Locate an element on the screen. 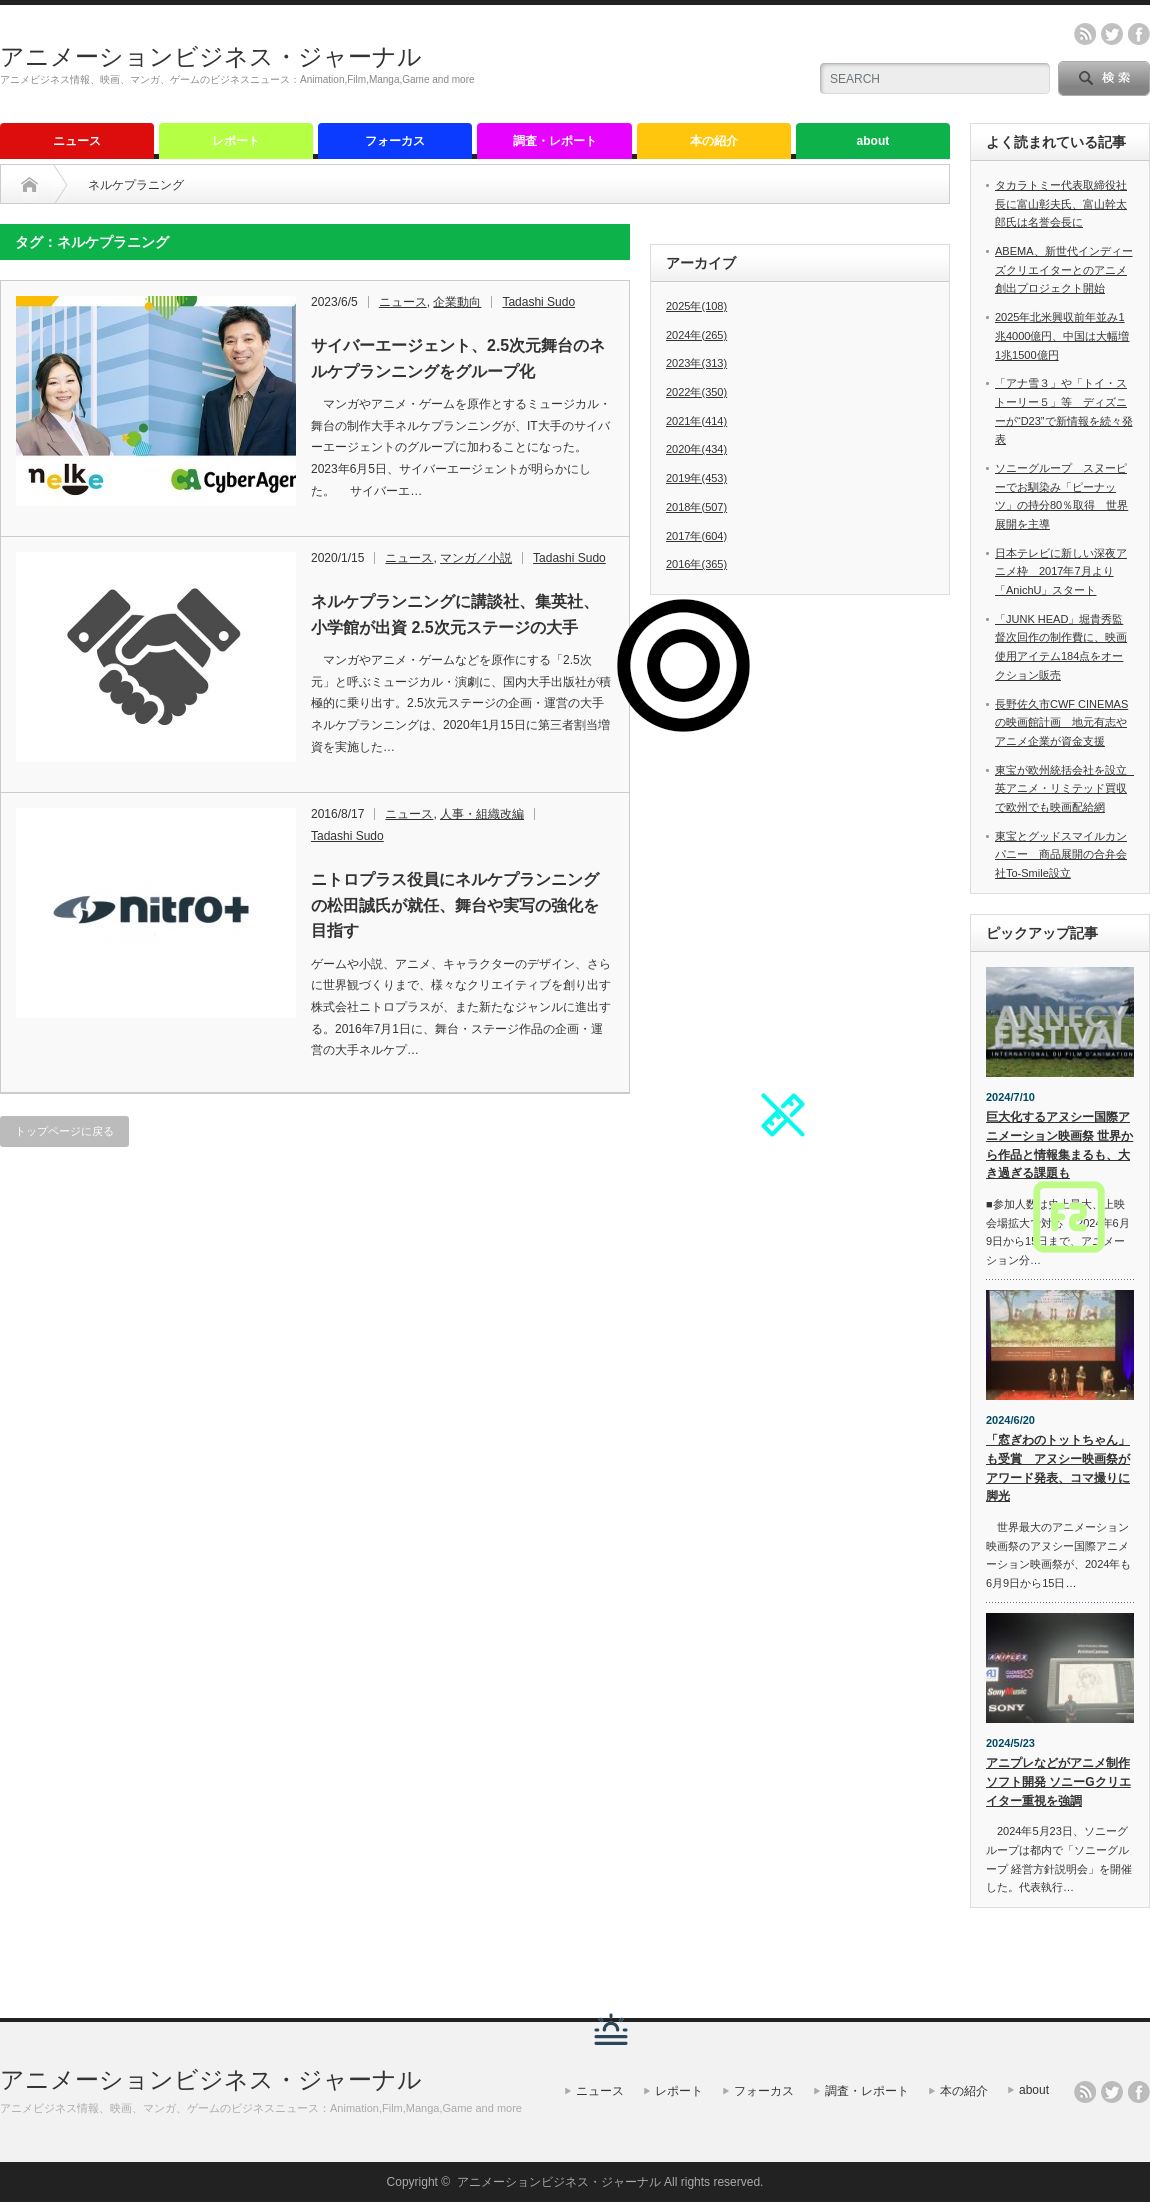 This screenshot has height=2202, width=1150. playstation circle button icon is located at coordinates (683, 665).